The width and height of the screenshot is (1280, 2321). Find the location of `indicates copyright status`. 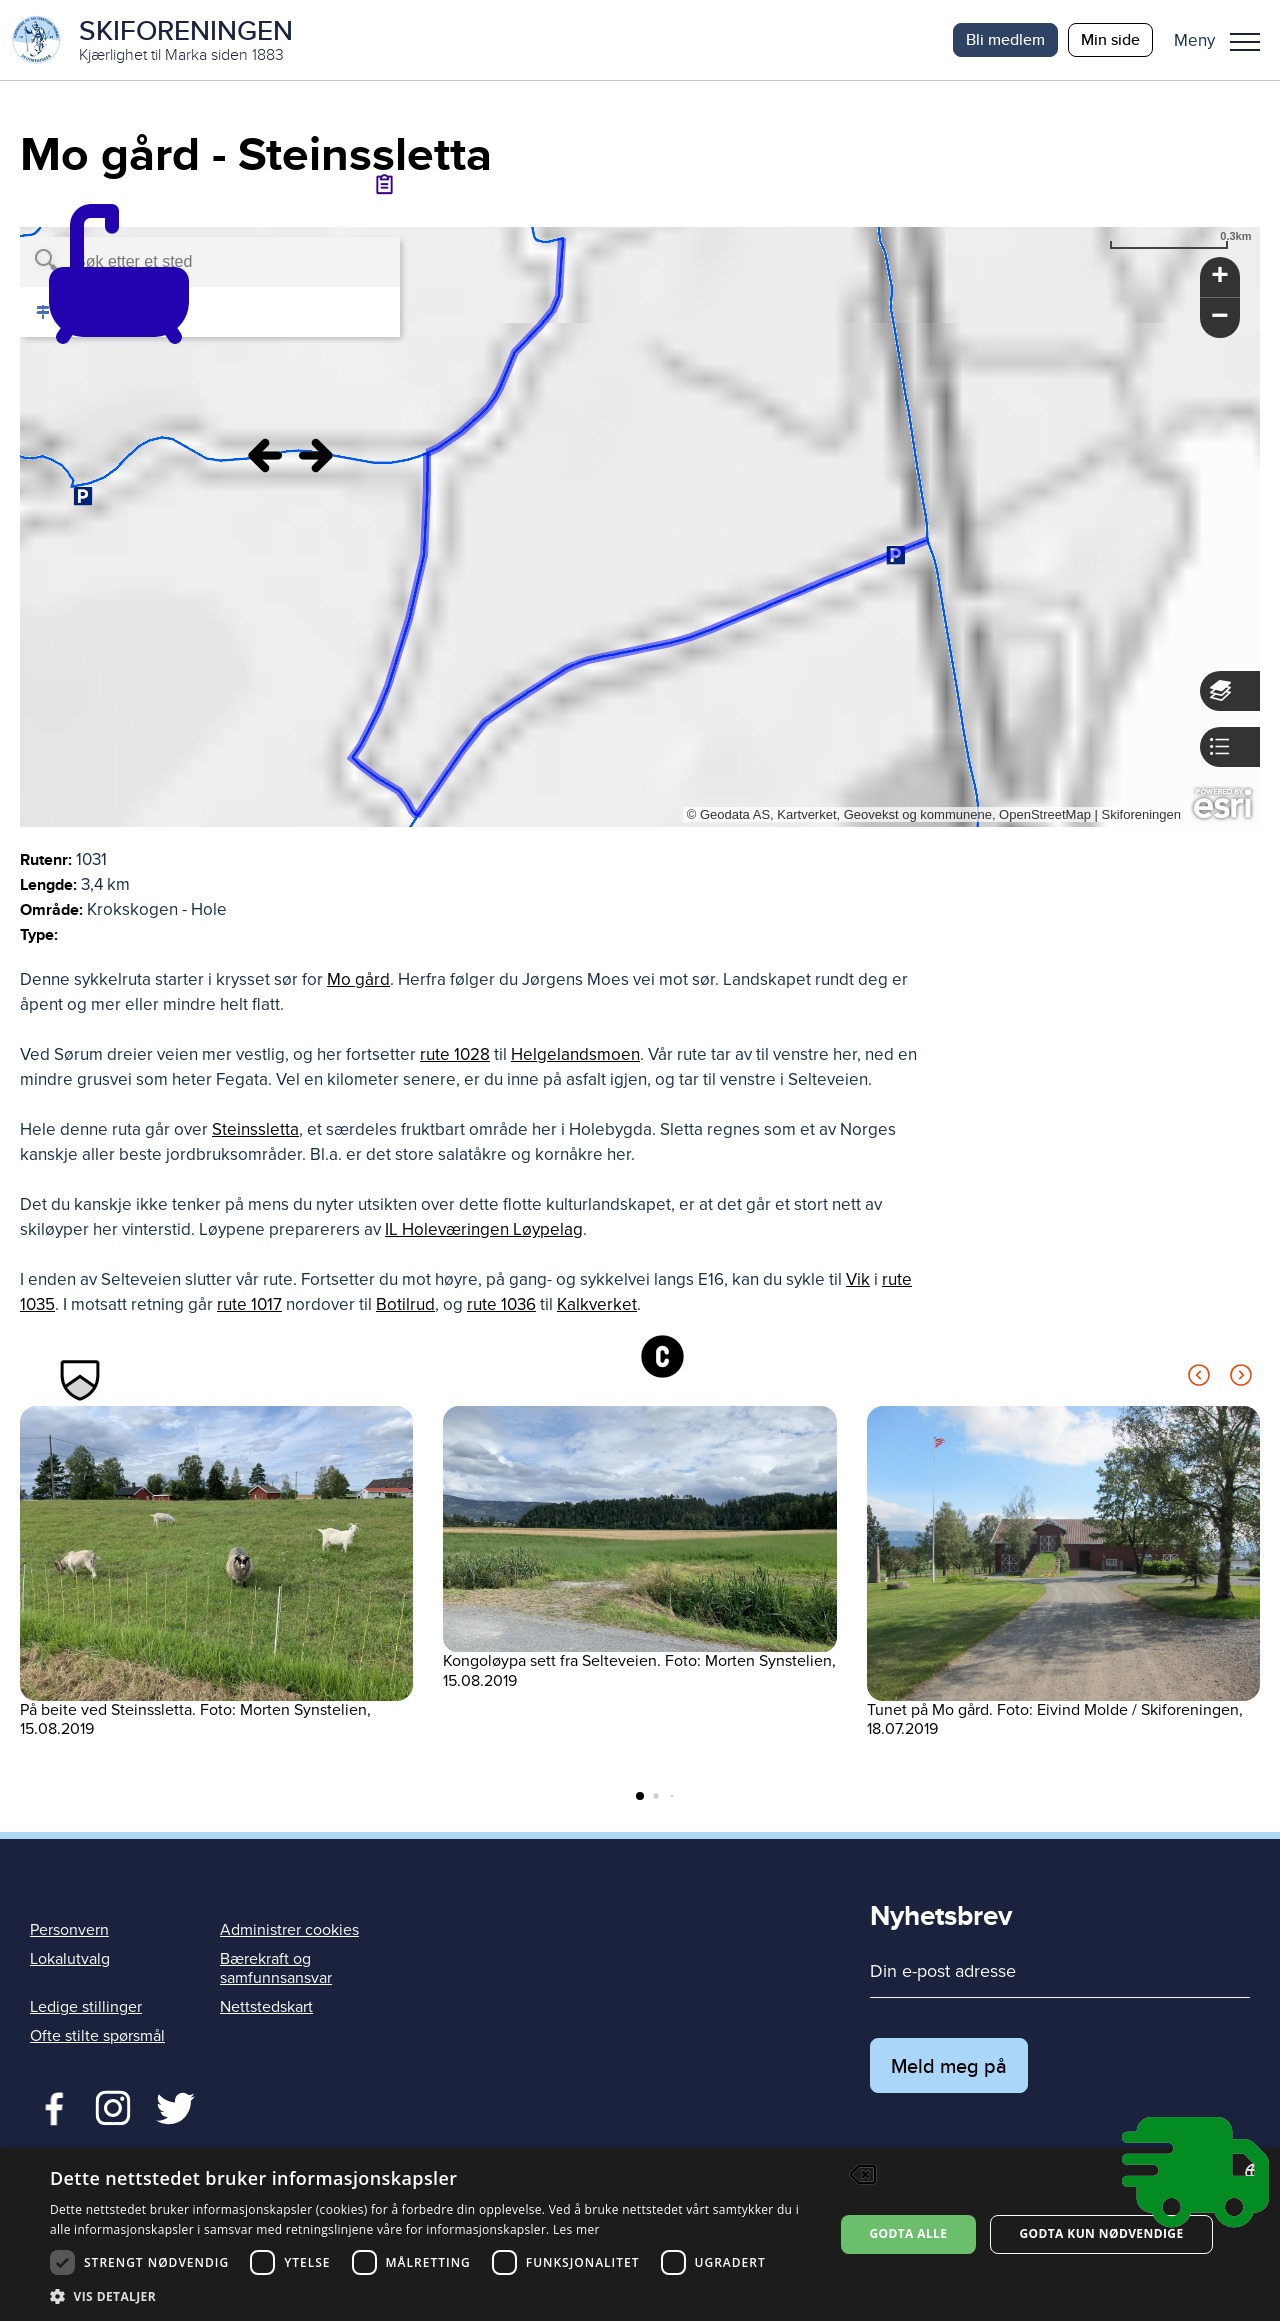

indicates copyright status is located at coordinates (662, 1356).